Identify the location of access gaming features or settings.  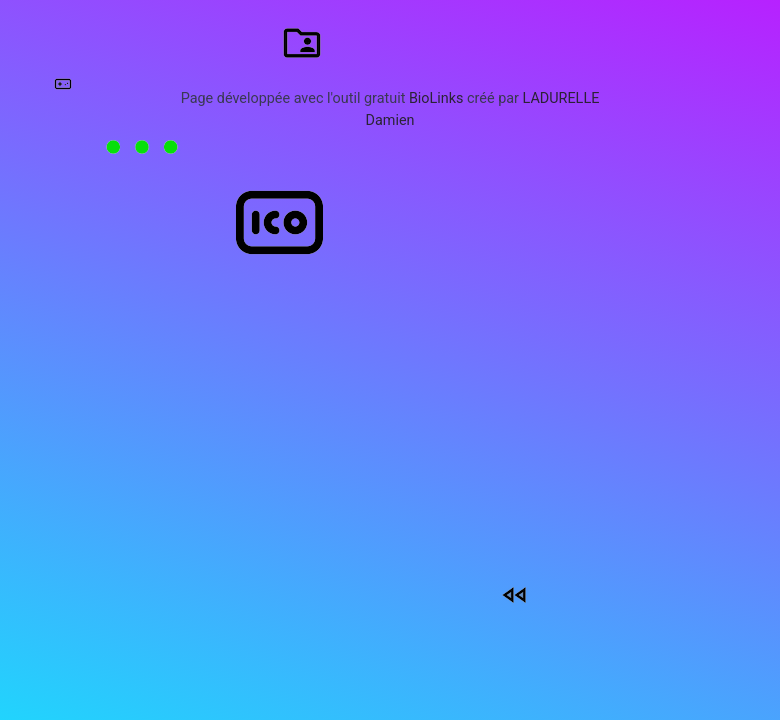
(63, 84).